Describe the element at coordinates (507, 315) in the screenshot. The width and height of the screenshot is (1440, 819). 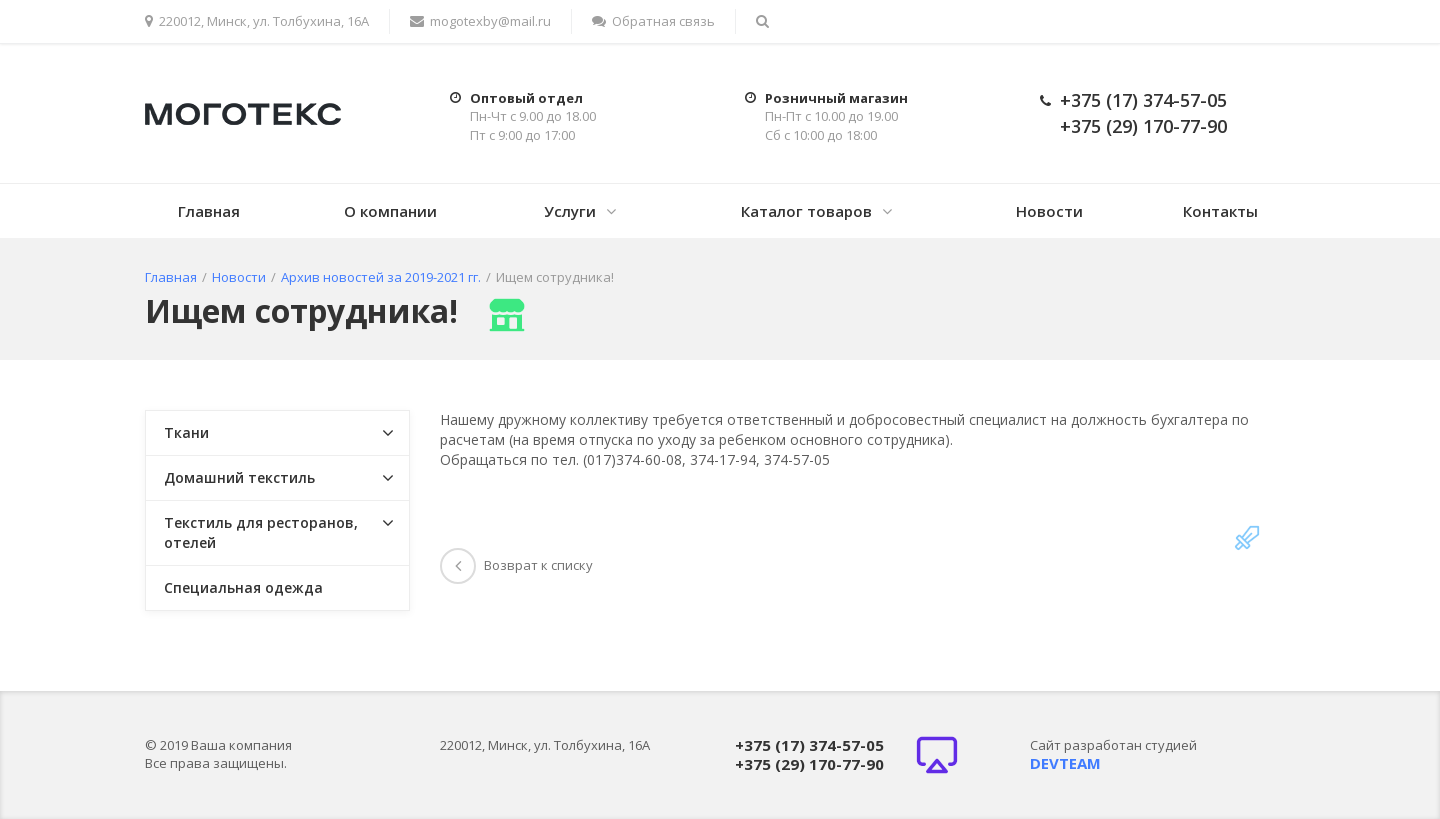
I see `view store or shop location` at that location.